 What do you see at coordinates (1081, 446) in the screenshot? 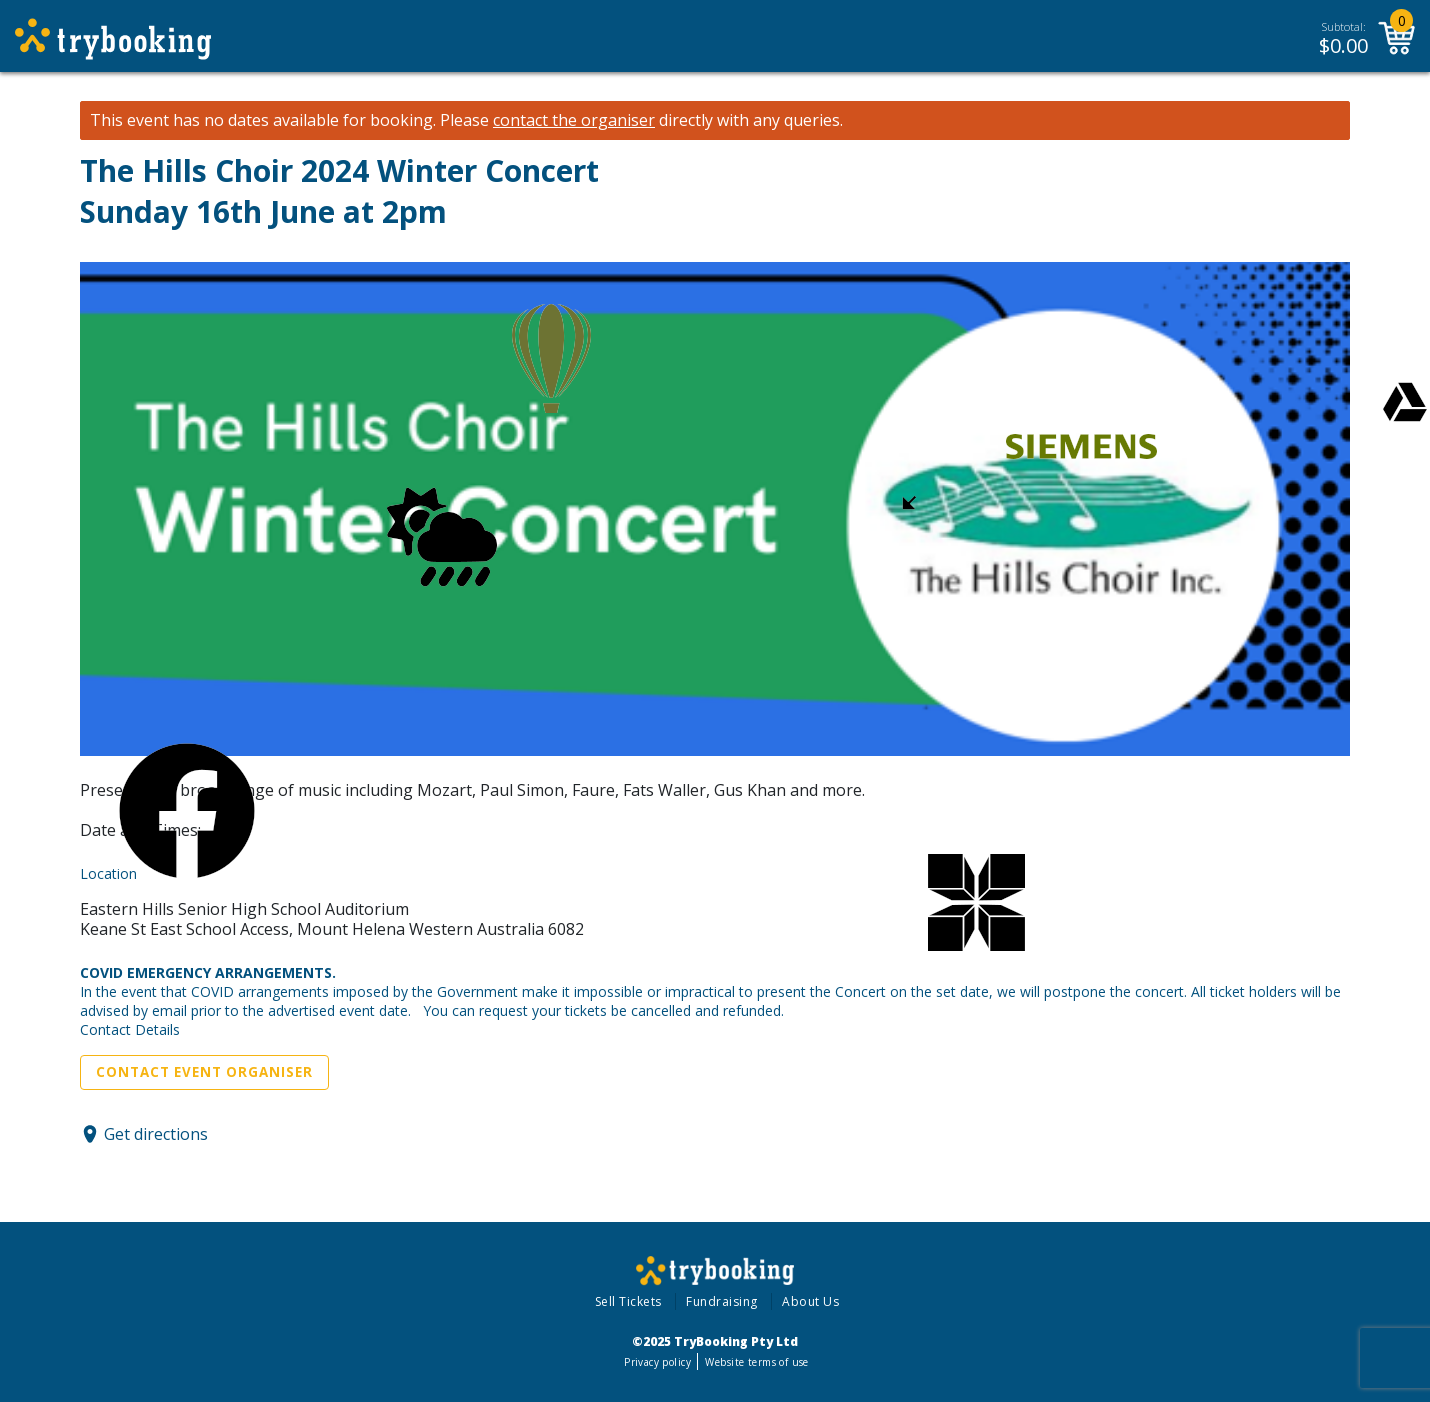
I see `Siemens company logo` at bounding box center [1081, 446].